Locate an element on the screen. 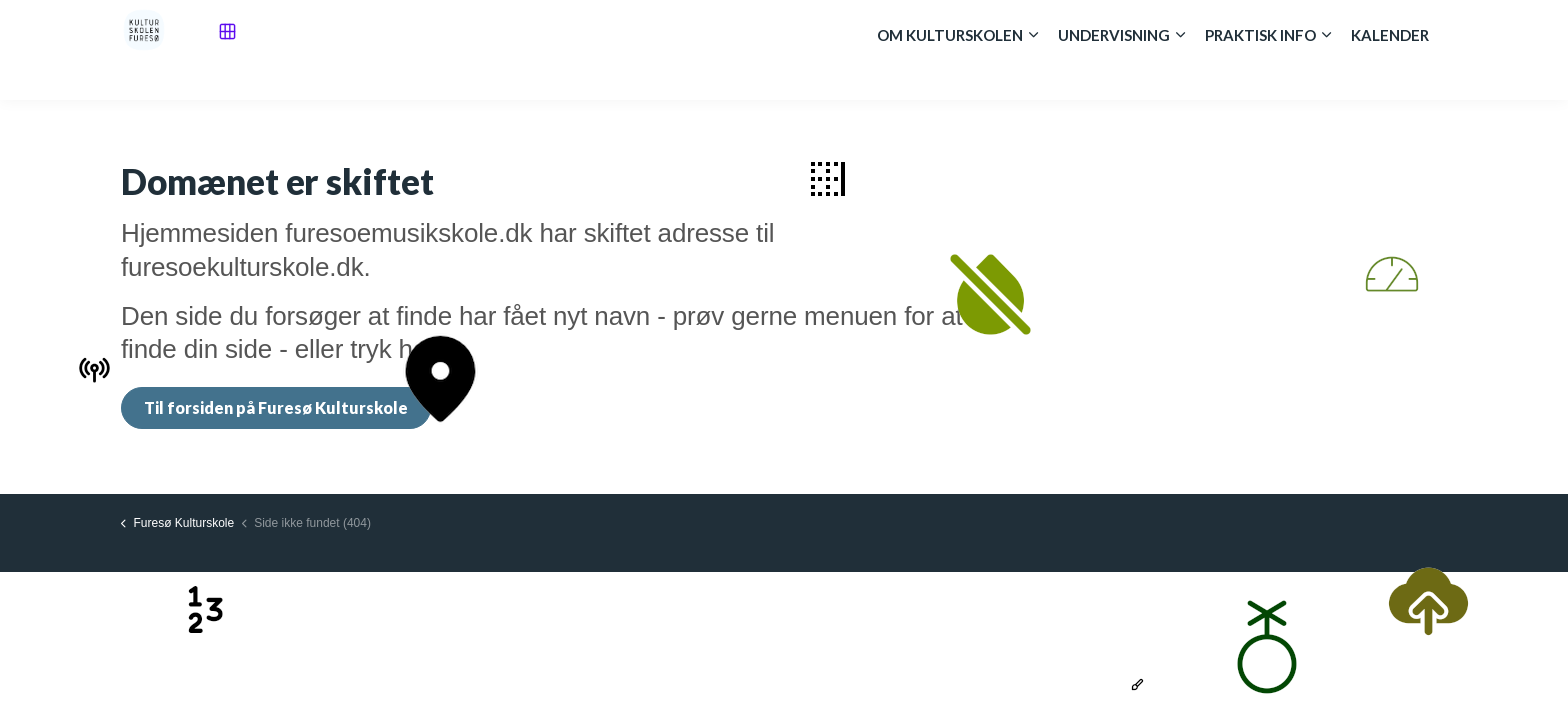 This screenshot has height=720, width=1568. access radio or audio streaming is located at coordinates (94, 369).